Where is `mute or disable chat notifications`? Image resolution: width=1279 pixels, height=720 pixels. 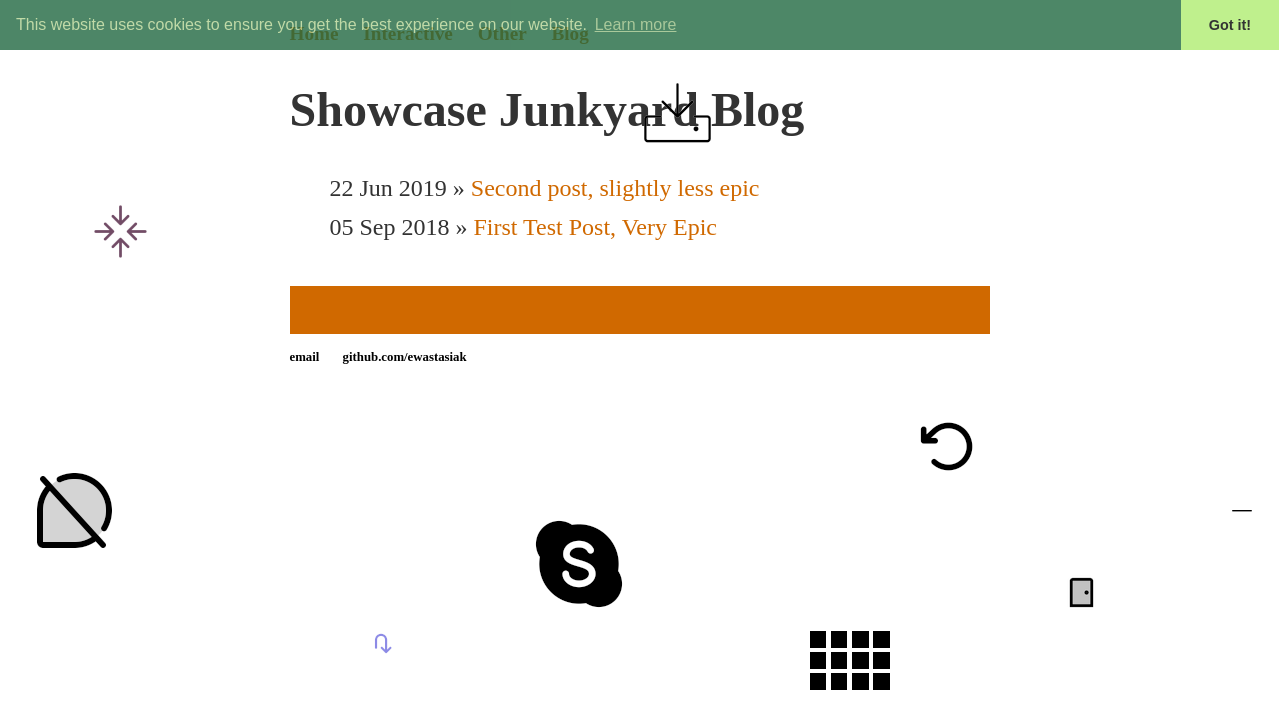
mute or disable chat notifications is located at coordinates (73, 512).